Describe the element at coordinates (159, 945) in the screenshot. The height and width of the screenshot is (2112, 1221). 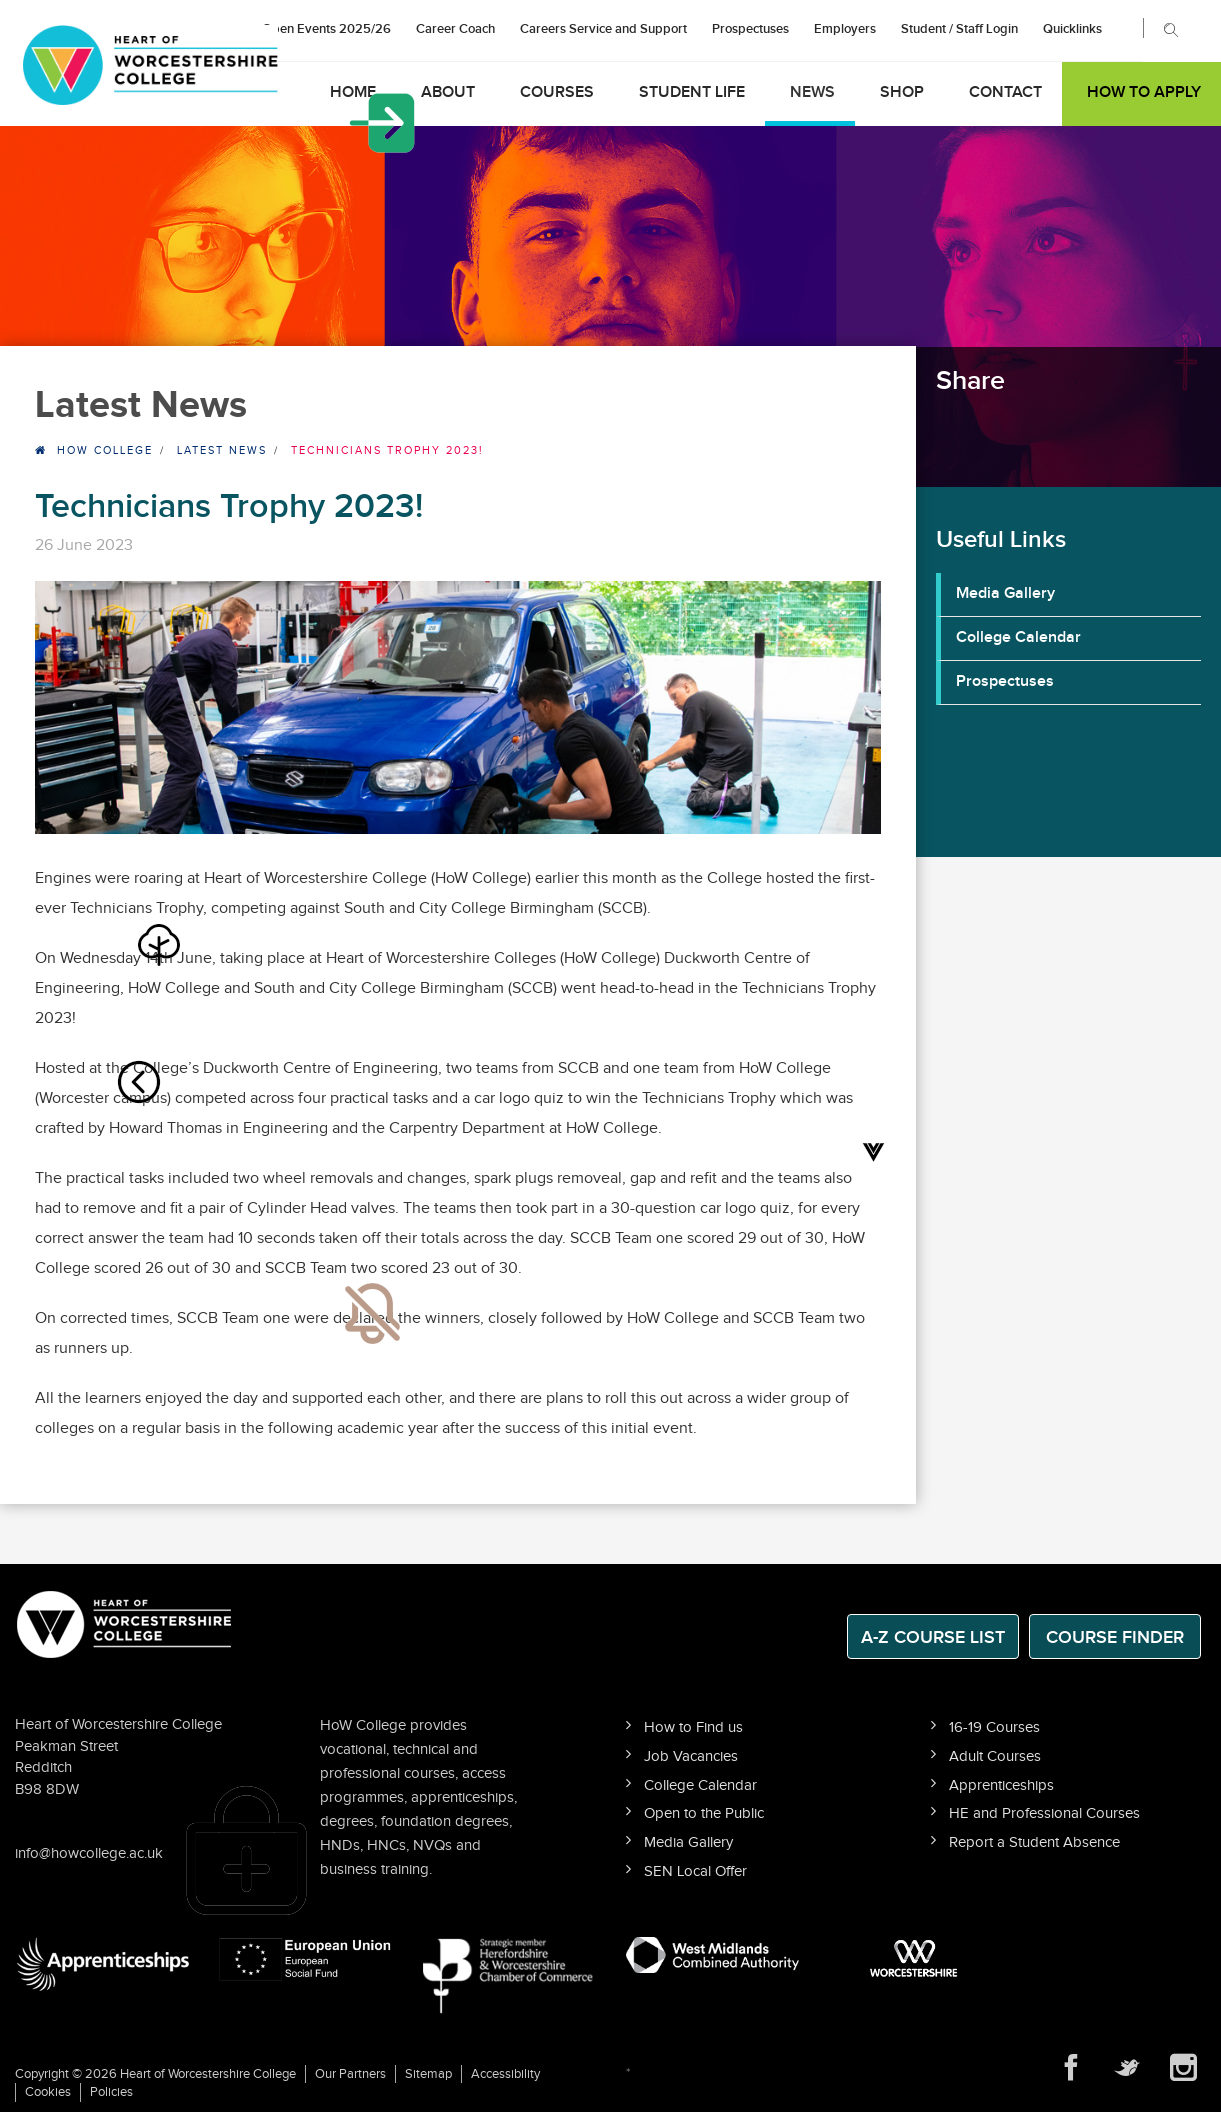
I see `view parks or nature areas nearby` at that location.